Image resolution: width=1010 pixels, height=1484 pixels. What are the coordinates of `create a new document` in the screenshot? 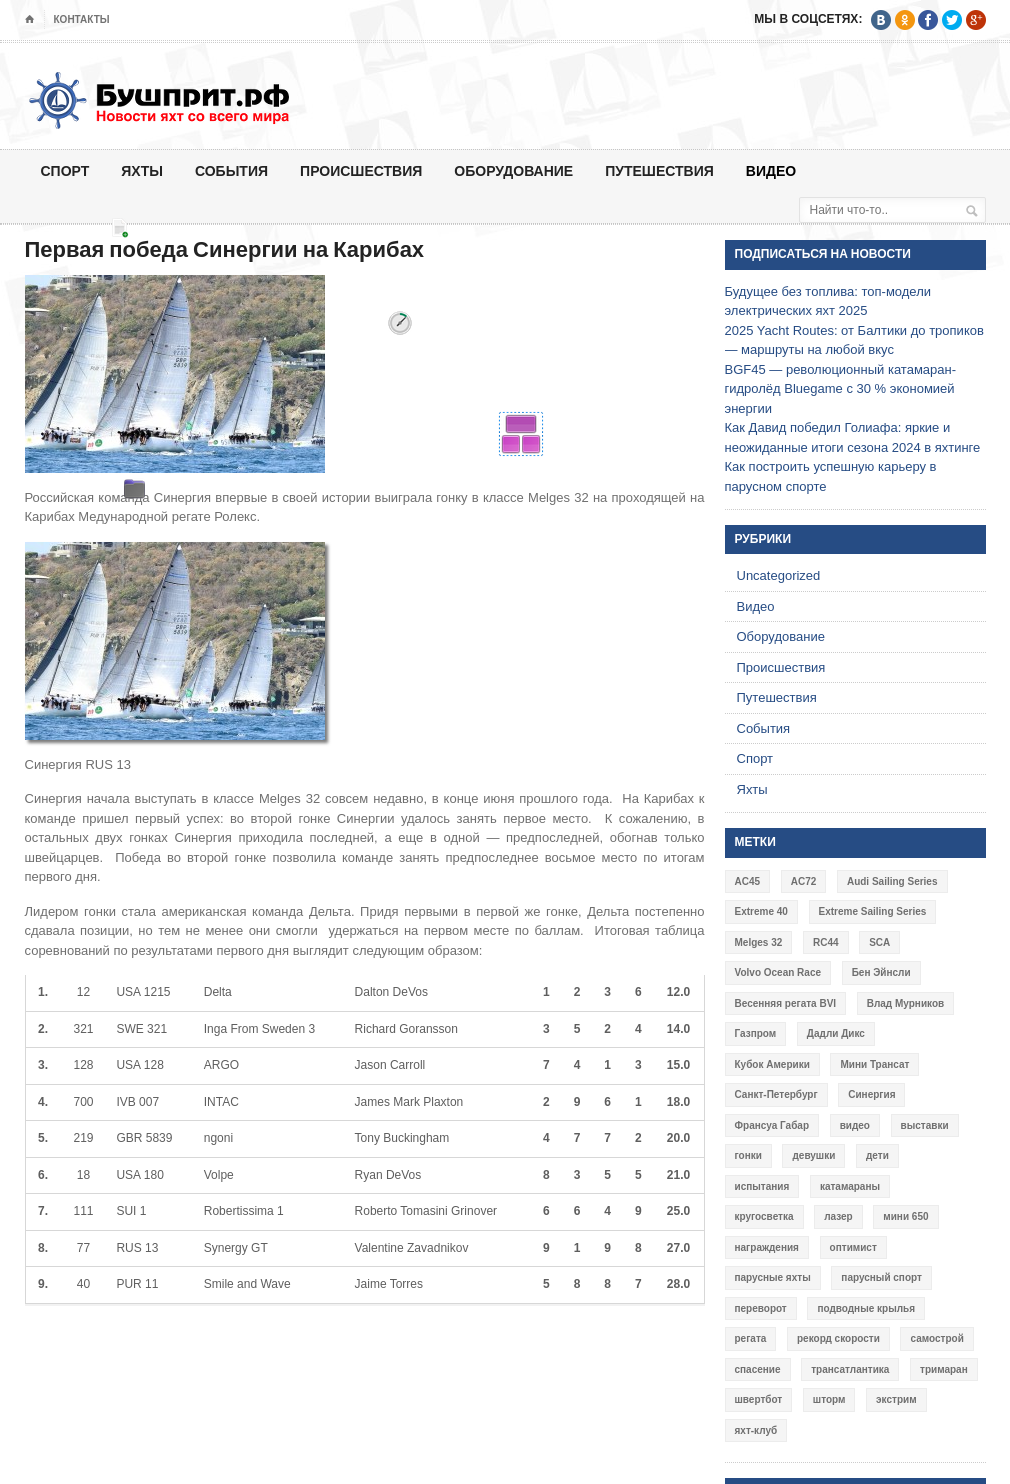 It's located at (119, 227).